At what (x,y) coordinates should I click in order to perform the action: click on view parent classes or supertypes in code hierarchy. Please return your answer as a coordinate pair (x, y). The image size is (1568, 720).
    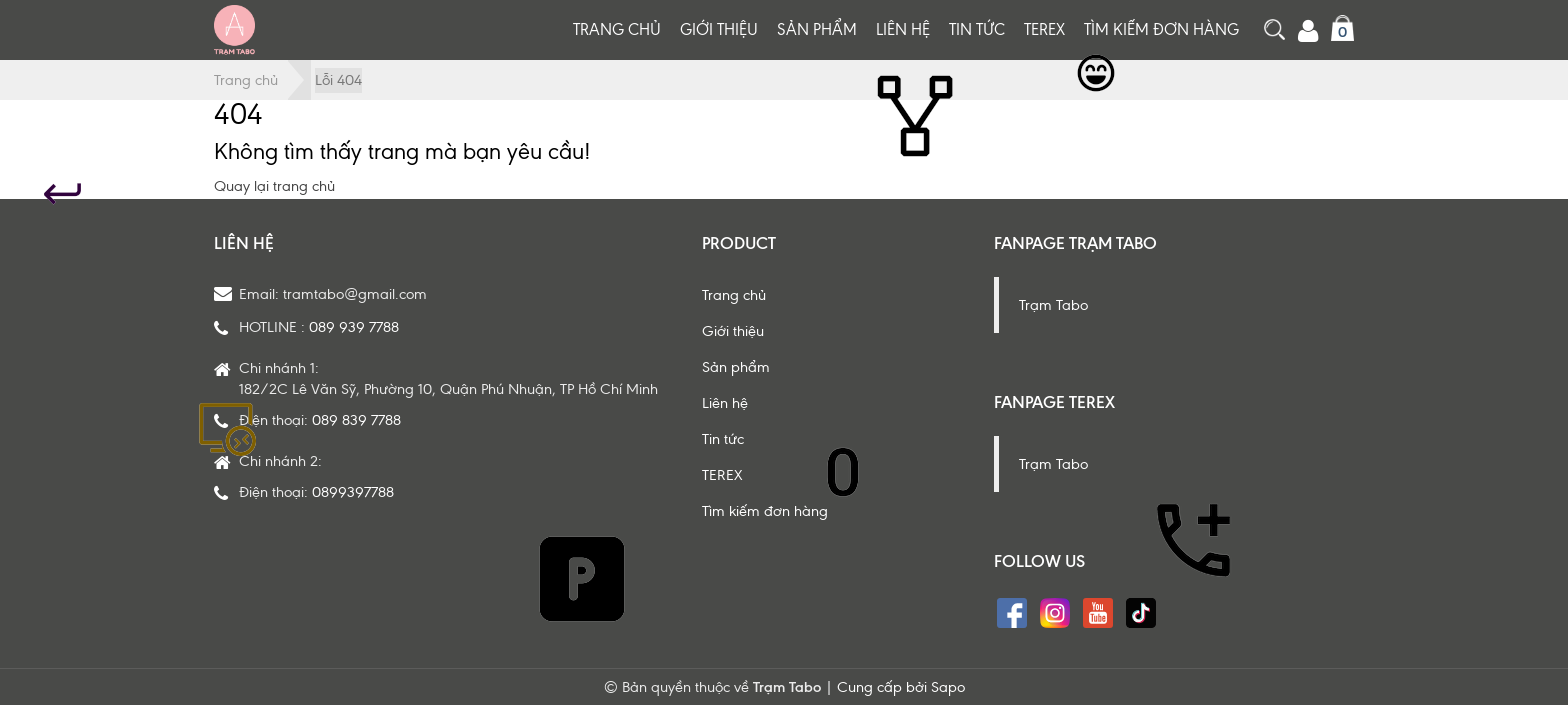
    Looking at the image, I should click on (918, 116).